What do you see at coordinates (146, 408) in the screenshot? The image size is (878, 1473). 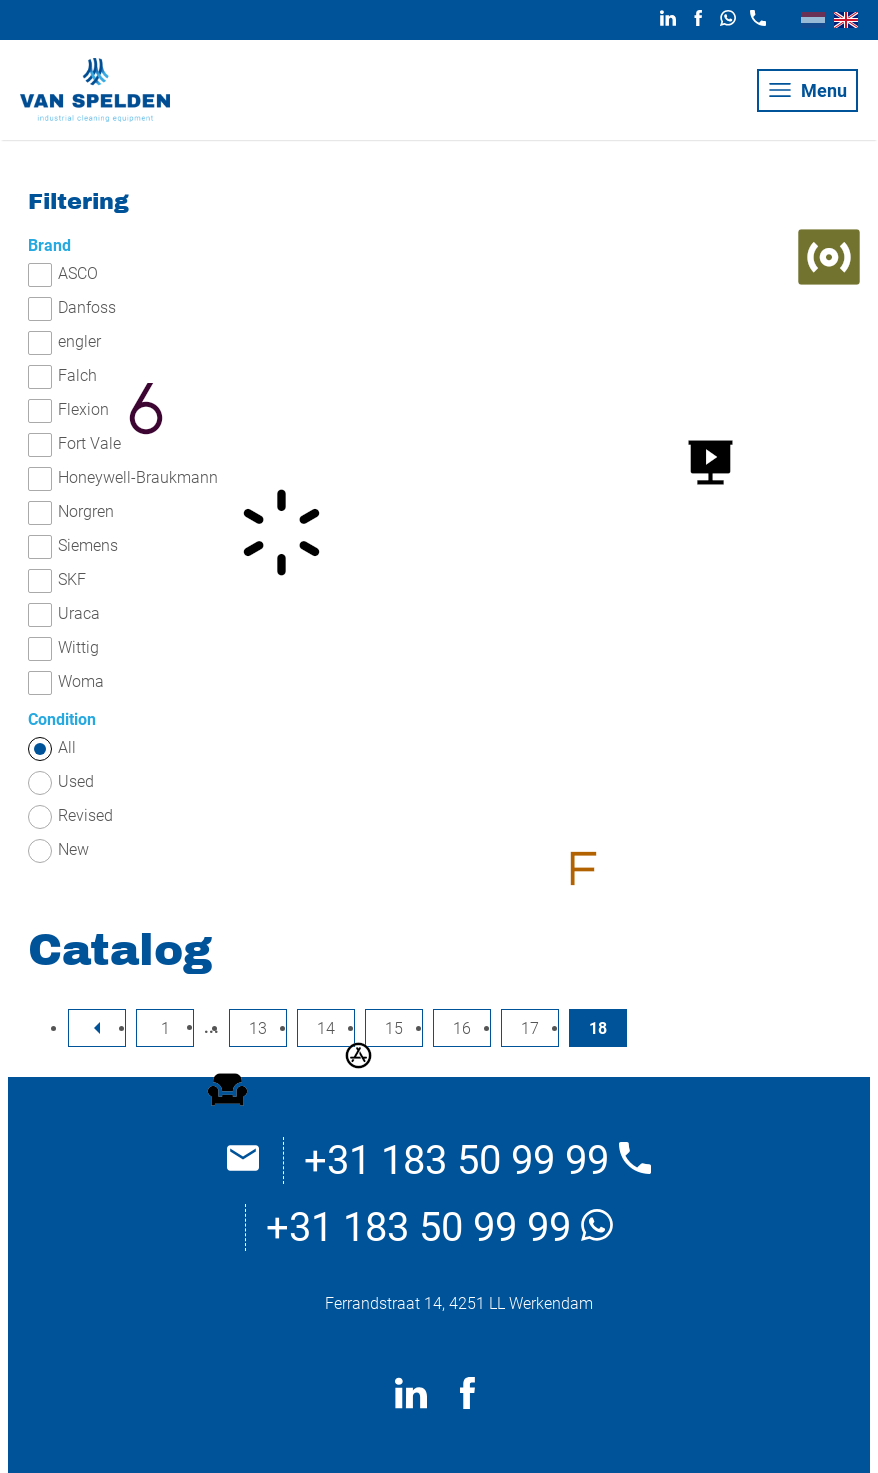 I see `indicates item number 6 in a list or sequence` at bounding box center [146, 408].